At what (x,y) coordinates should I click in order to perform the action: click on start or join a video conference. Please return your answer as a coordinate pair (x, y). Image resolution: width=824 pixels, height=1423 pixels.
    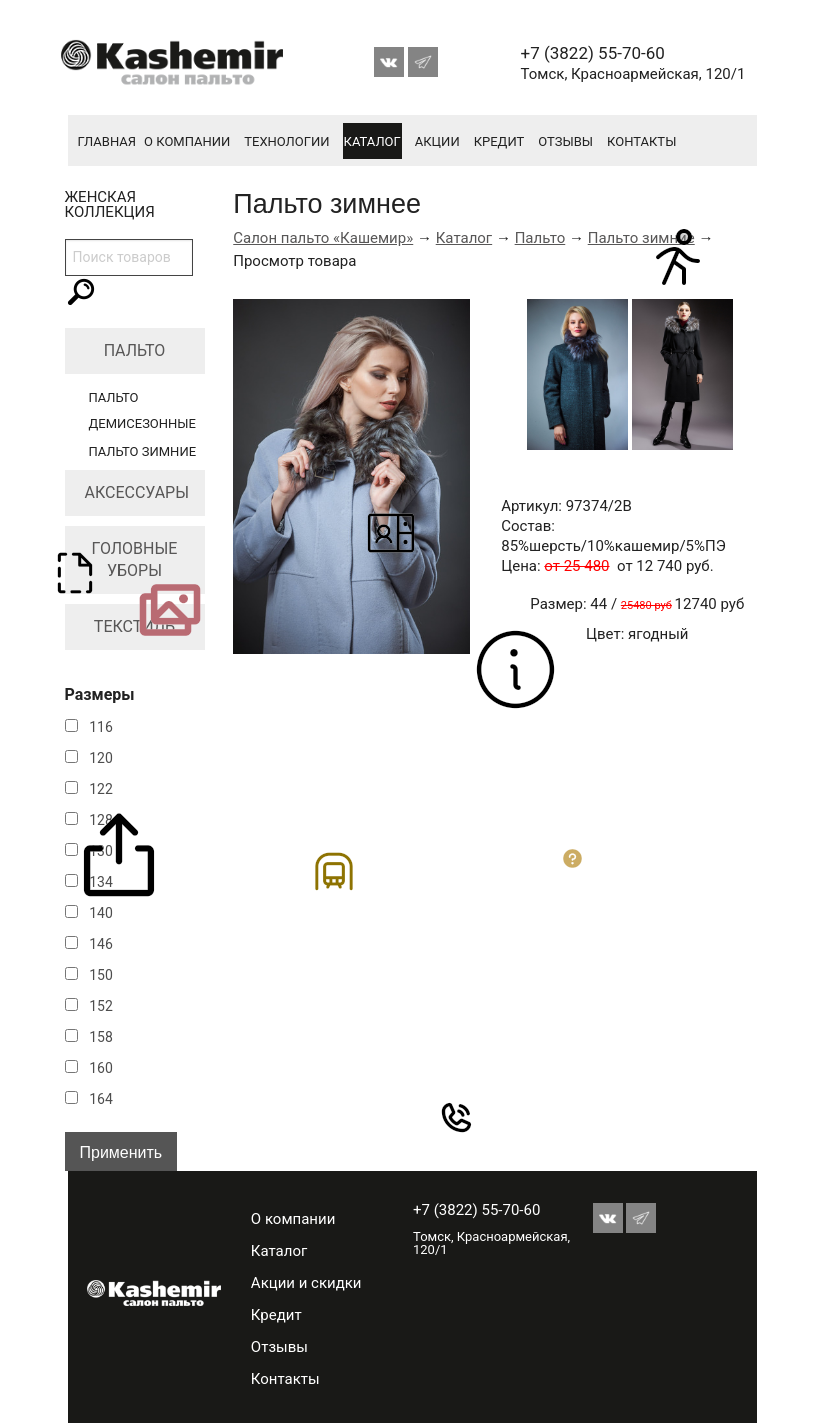
    Looking at the image, I should click on (391, 533).